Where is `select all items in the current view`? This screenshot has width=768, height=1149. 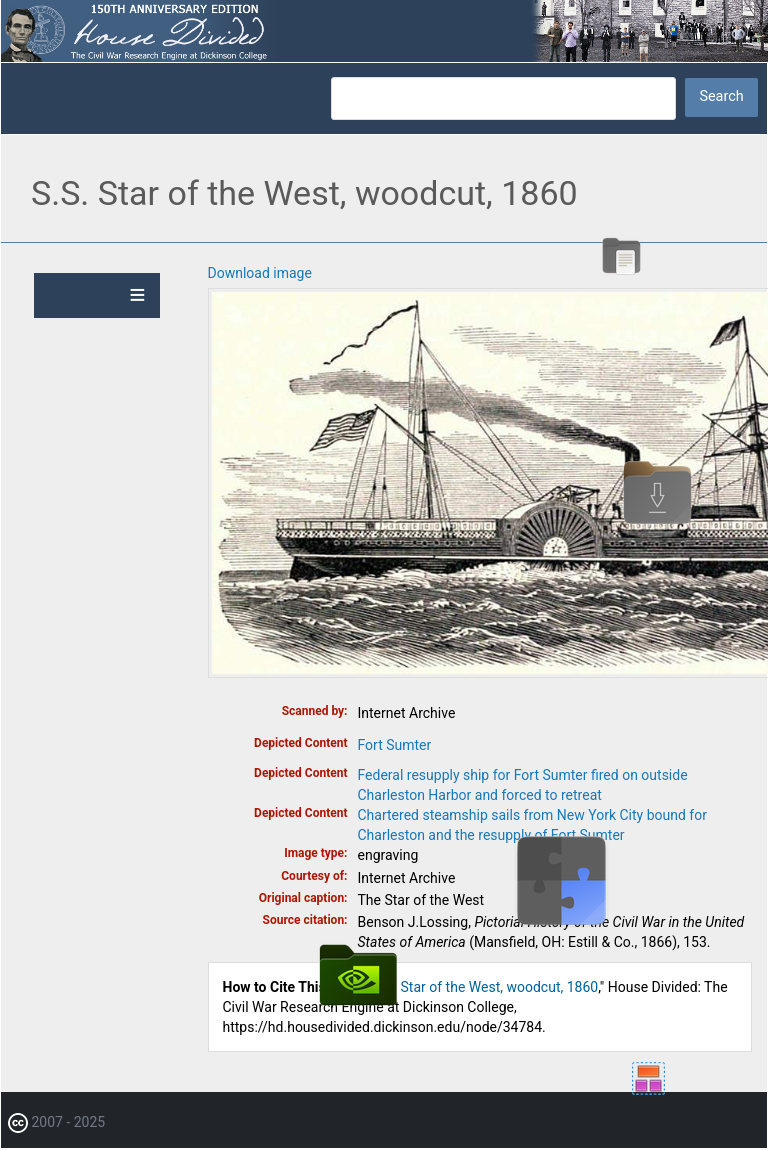 select all items in the current view is located at coordinates (648, 1078).